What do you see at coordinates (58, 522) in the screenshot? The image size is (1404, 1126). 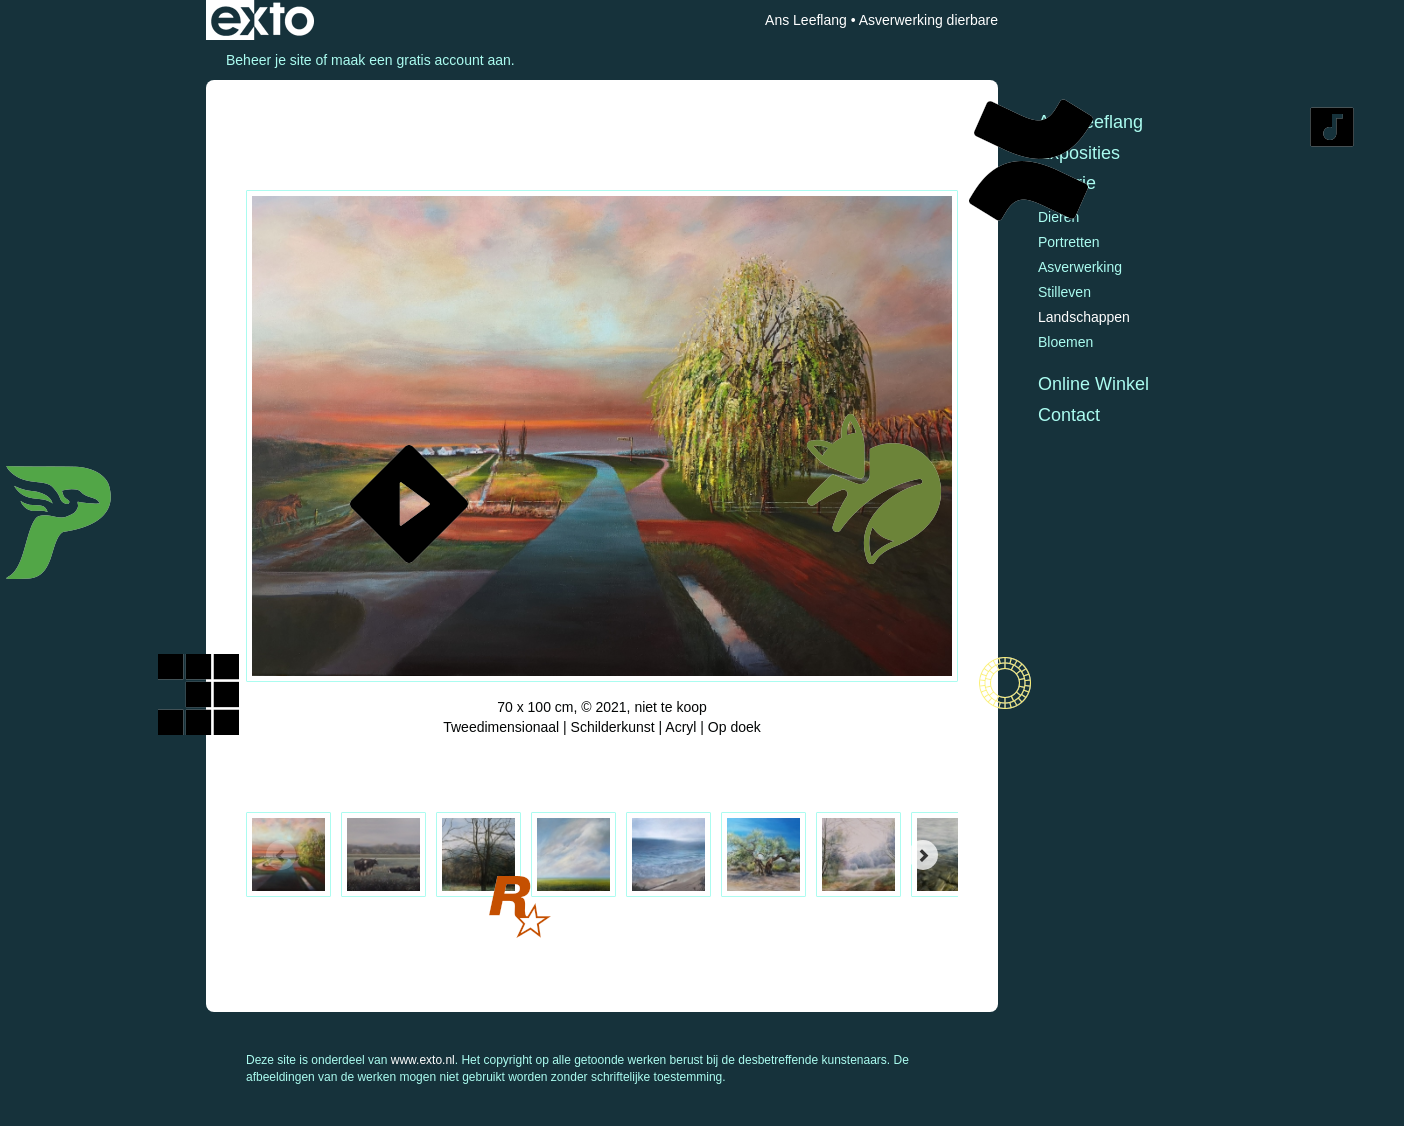 I see `pelican static site generator logo` at bounding box center [58, 522].